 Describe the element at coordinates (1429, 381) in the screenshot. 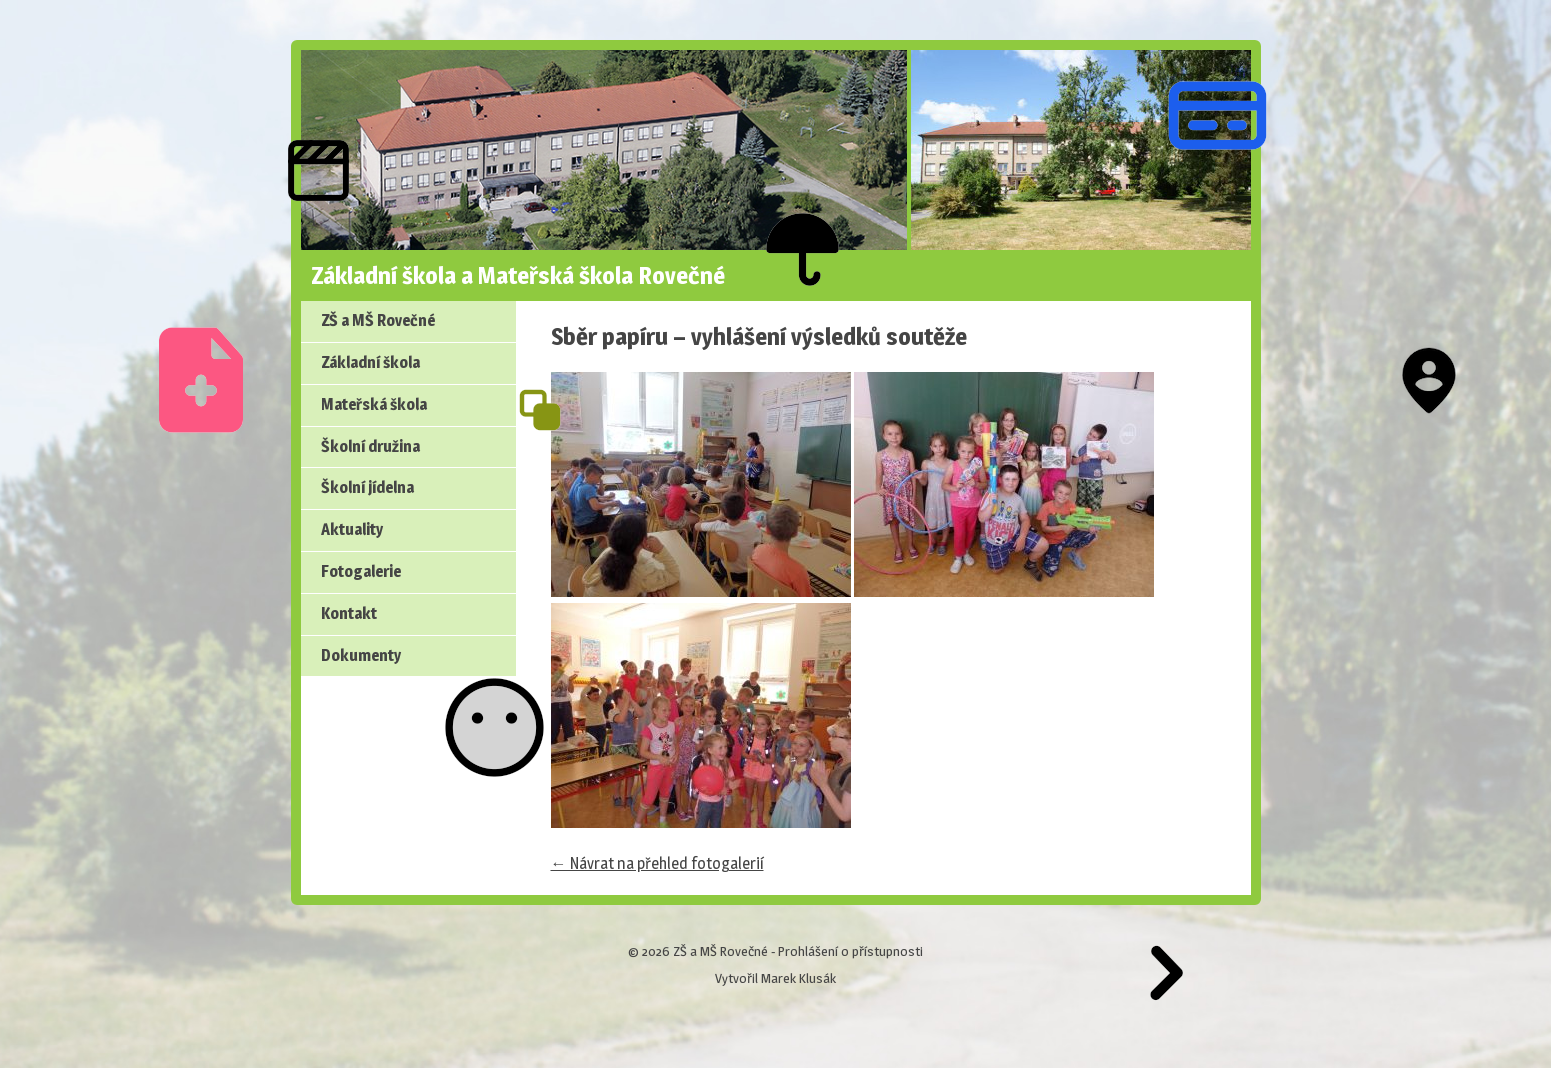

I see `view a contact's location on the map` at that location.